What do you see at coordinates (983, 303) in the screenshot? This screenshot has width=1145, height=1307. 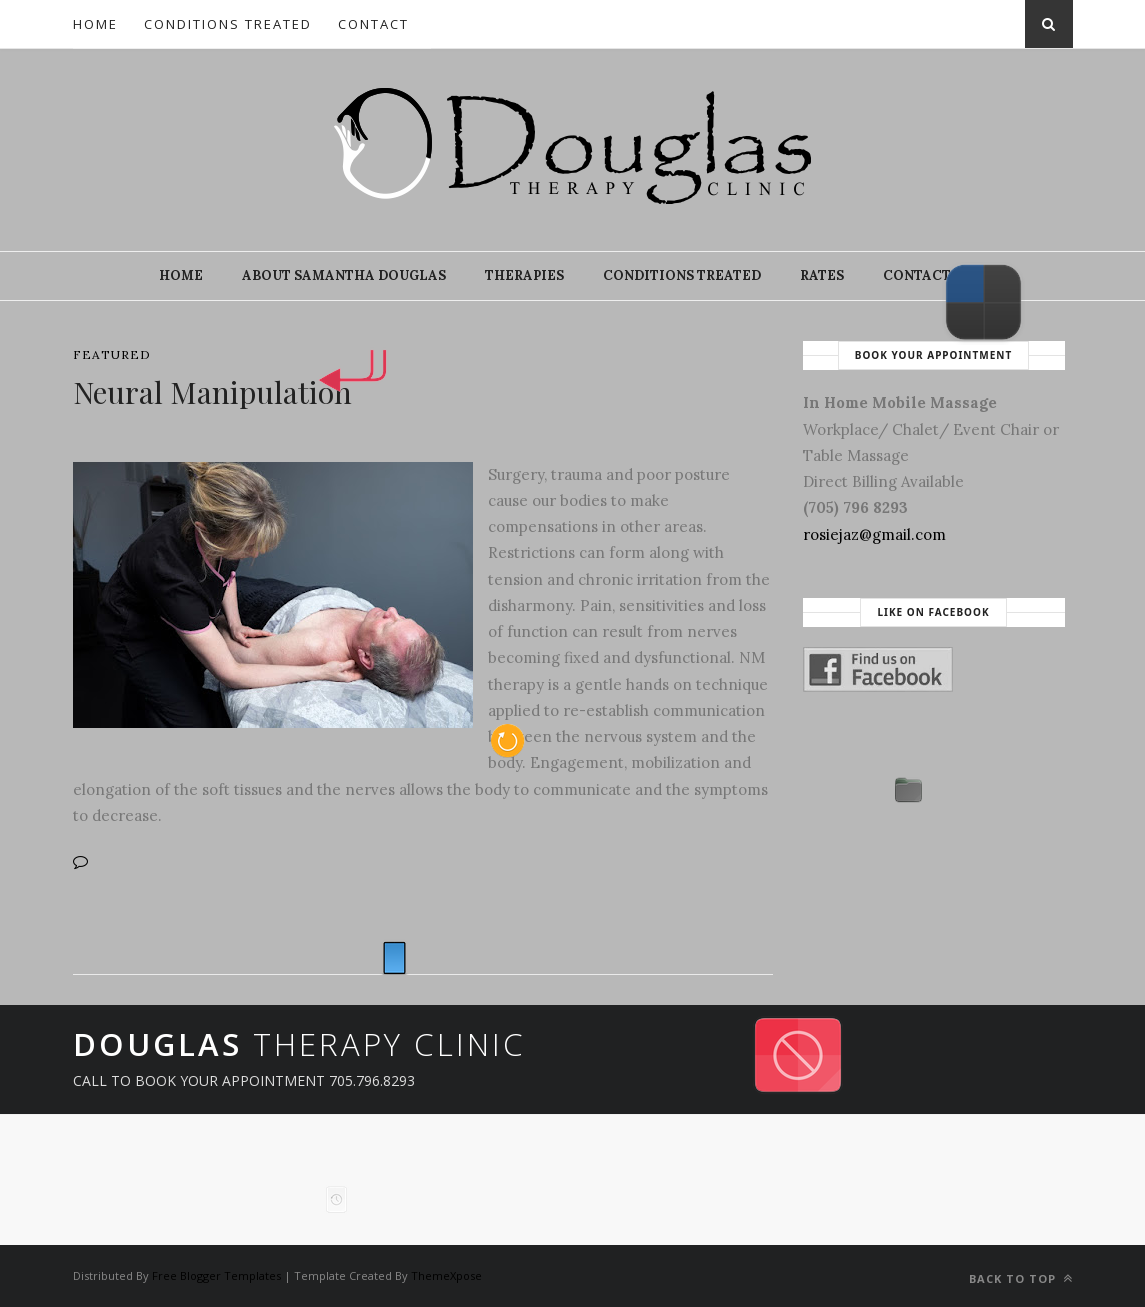 I see `configure desktop workspace settings` at bounding box center [983, 303].